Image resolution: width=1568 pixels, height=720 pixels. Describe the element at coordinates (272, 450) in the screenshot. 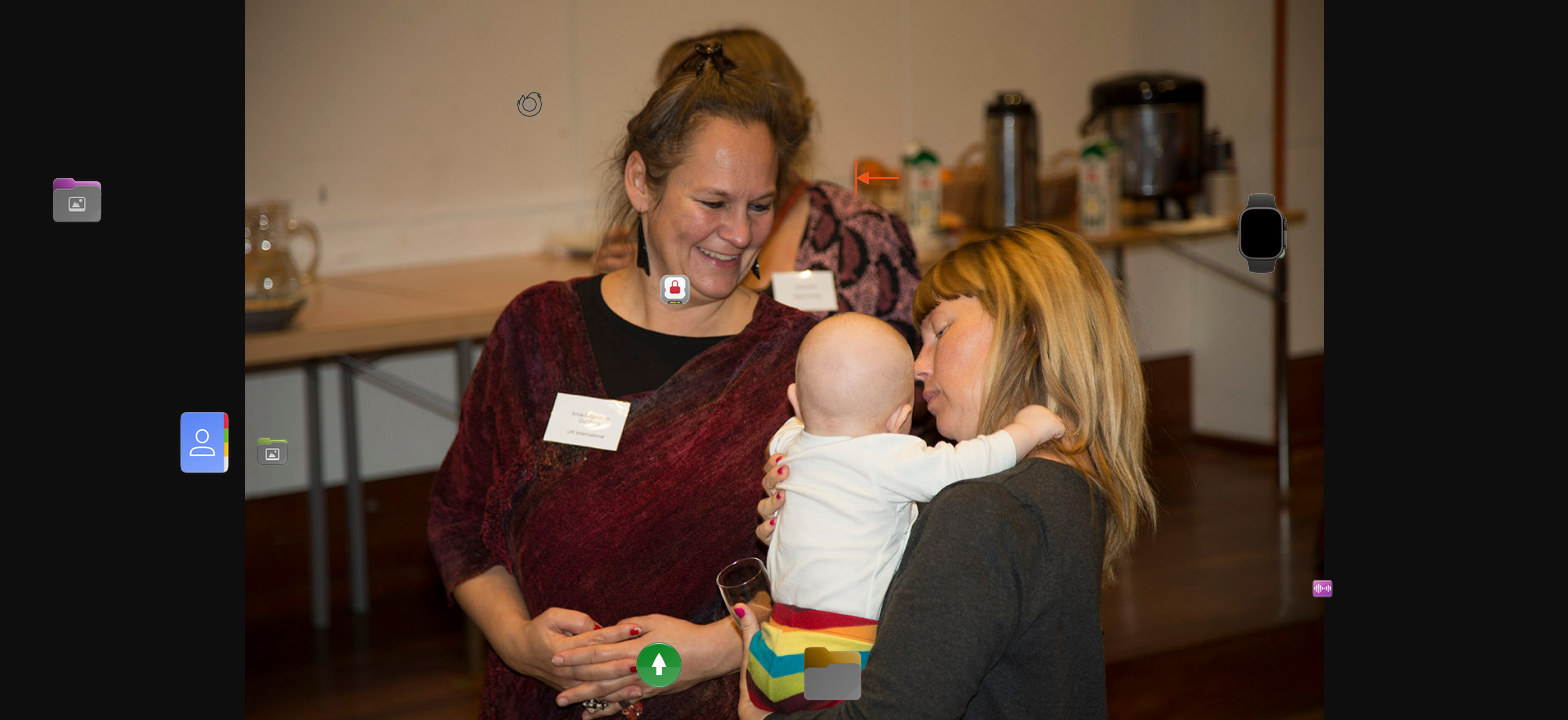

I see `open pictures folder` at that location.